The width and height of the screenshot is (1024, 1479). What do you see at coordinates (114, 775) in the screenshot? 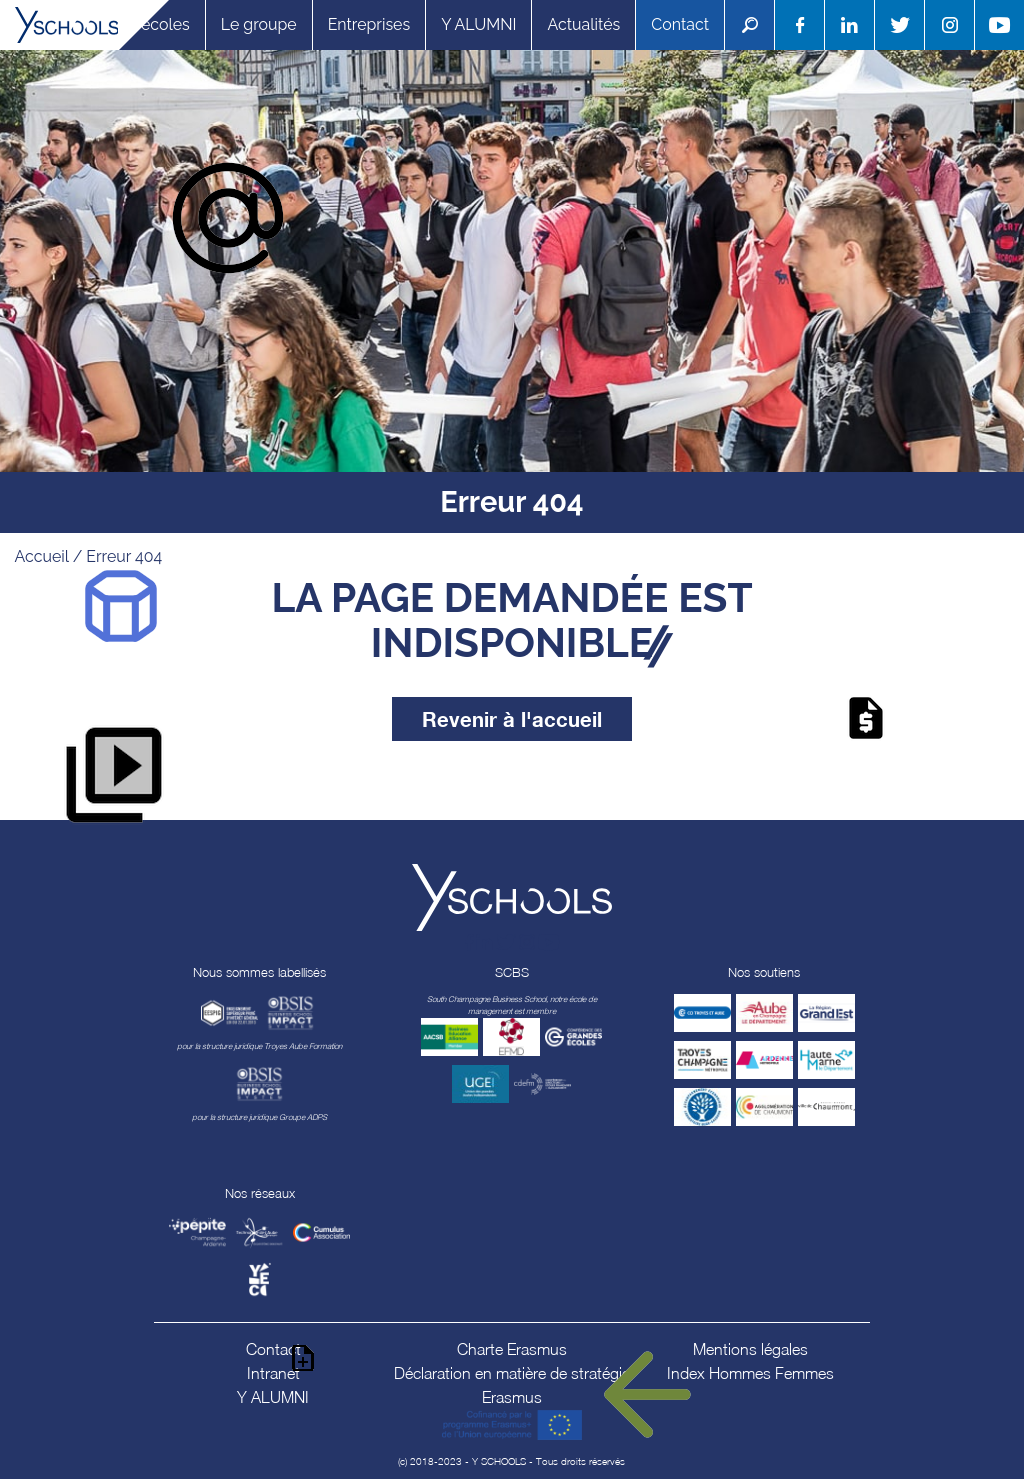
I see `access your video library` at bounding box center [114, 775].